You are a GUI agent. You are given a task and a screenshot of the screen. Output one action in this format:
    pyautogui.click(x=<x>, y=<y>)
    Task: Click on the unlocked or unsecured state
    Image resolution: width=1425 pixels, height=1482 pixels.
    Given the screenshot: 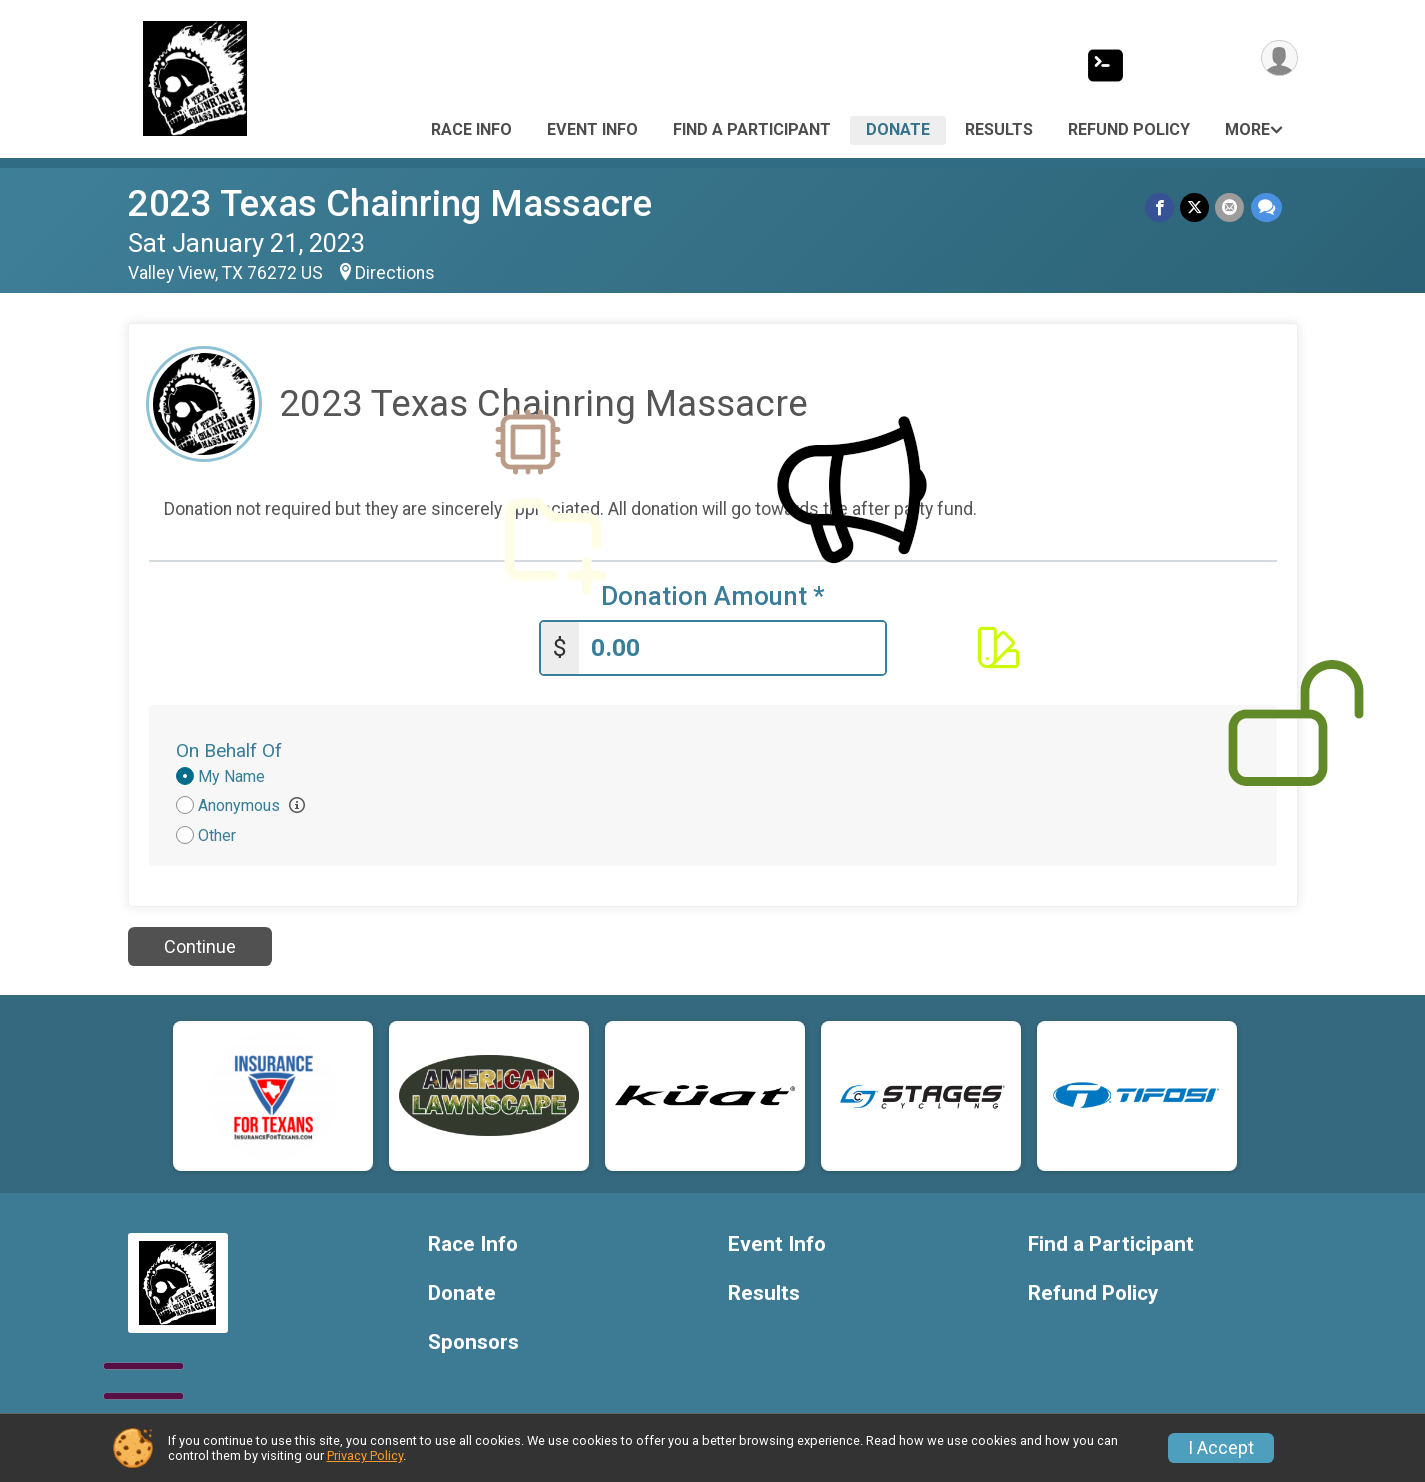 What is the action you would take?
    pyautogui.click(x=1296, y=723)
    